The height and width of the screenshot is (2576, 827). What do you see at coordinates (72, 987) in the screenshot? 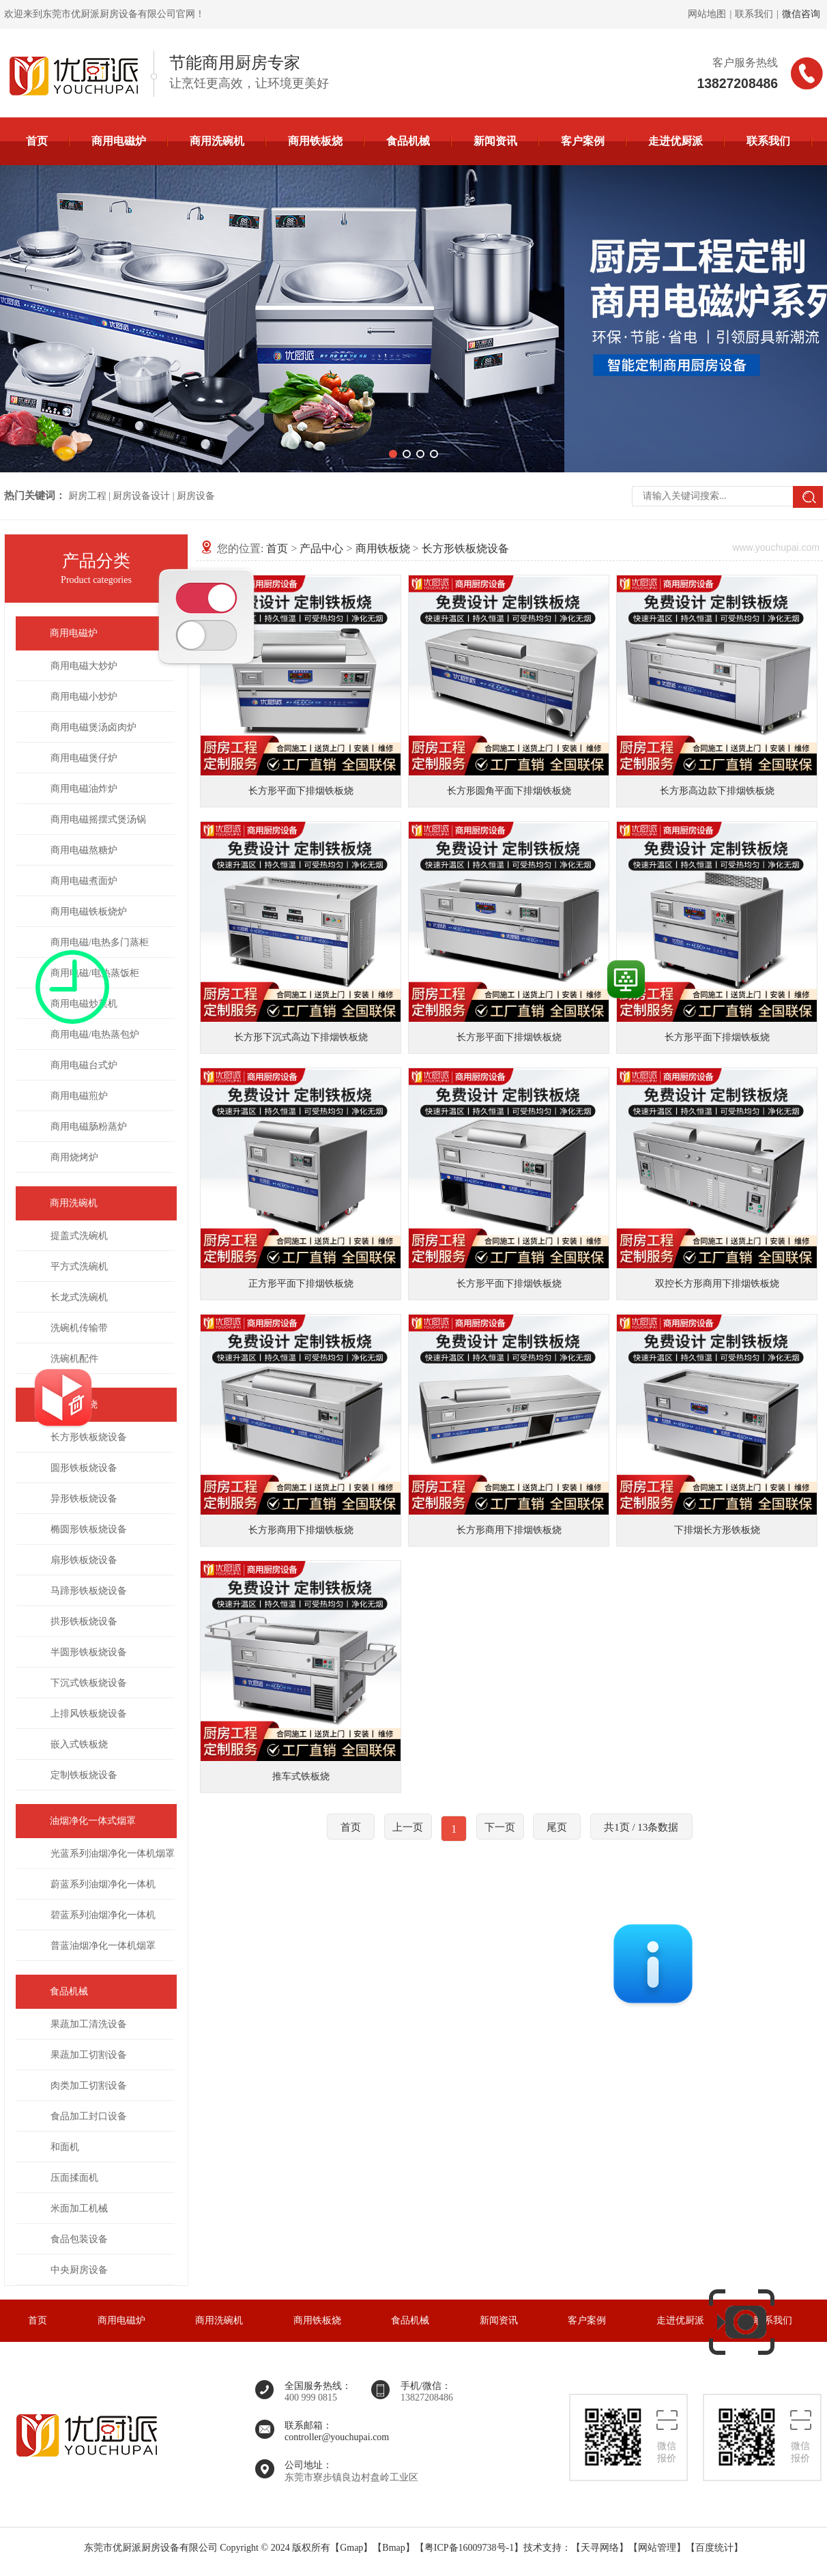
I see `access date and time settings` at bounding box center [72, 987].